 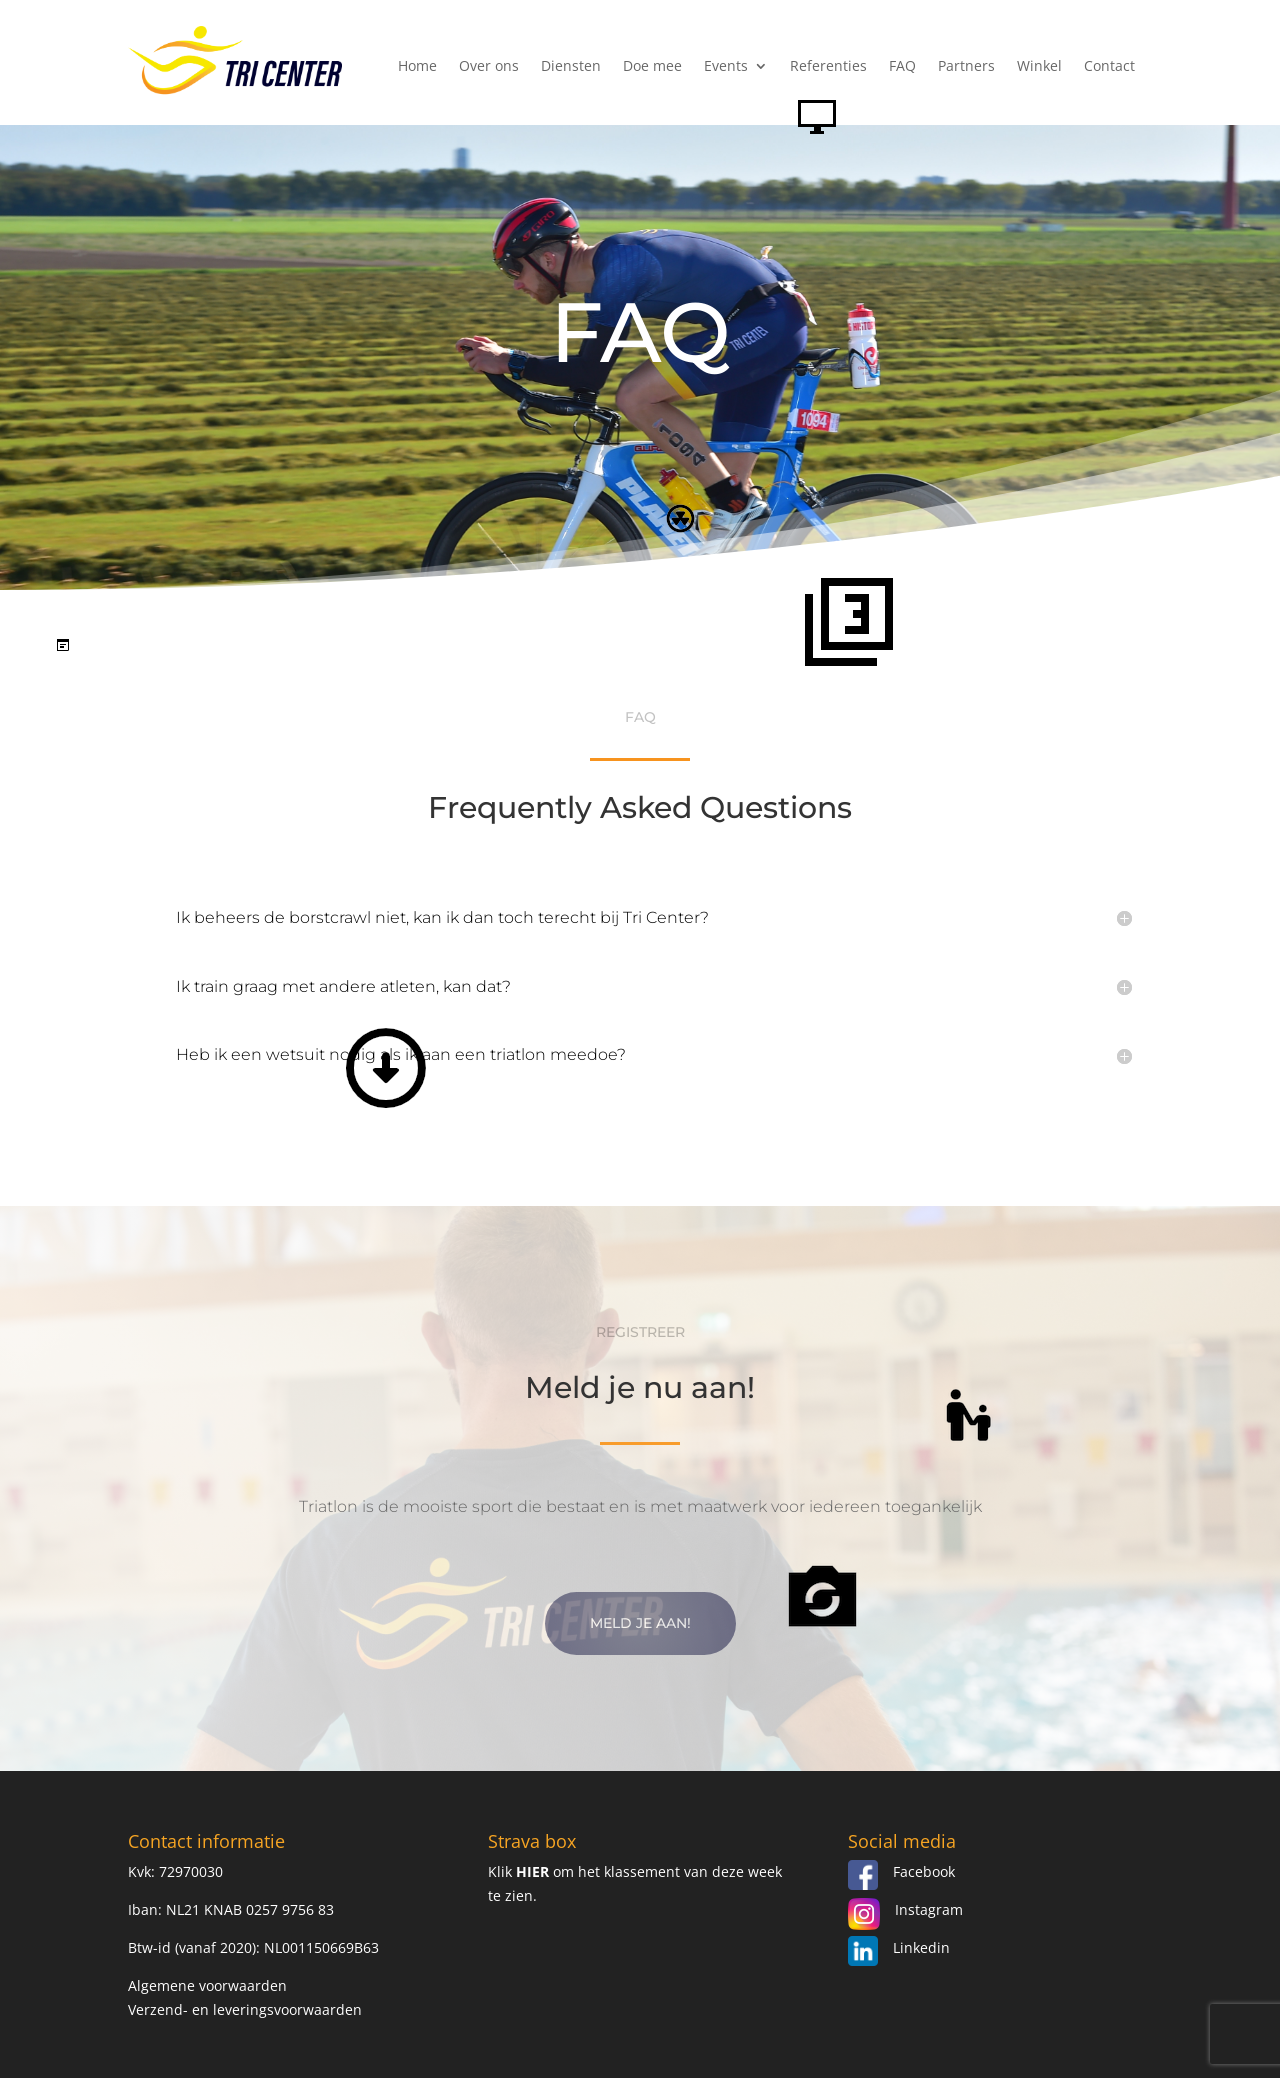 I want to click on indicates child supervision required, so click(x=970, y=1415).